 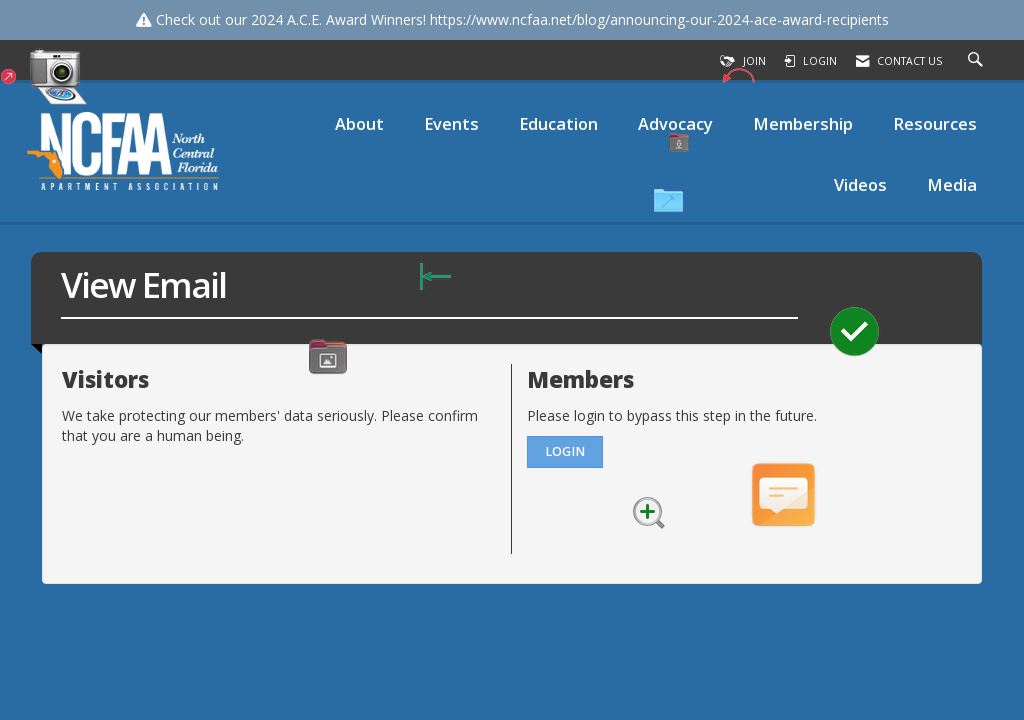 What do you see at coordinates (783, 494) in the screenshot?
I see `open instant messaging app` at bounding box center [783, 494].